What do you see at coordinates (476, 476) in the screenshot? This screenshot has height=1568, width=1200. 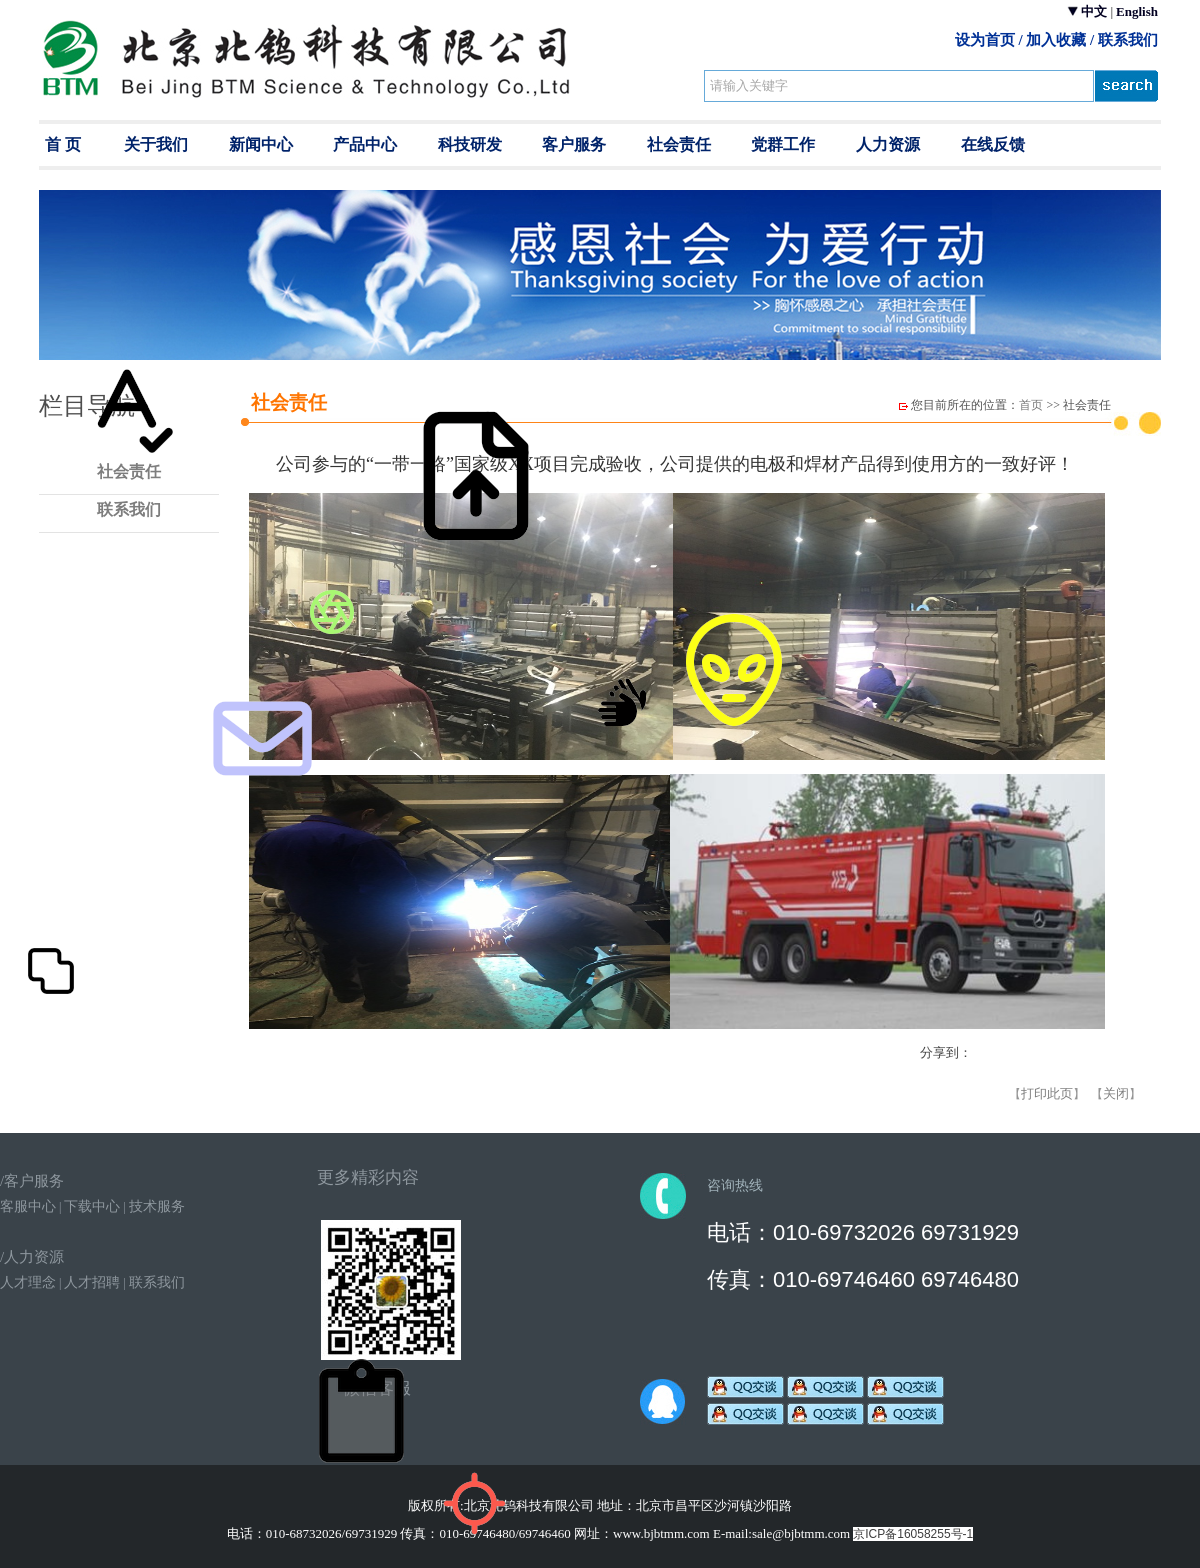 I see `upload a file` at bounding box center [476, 476].